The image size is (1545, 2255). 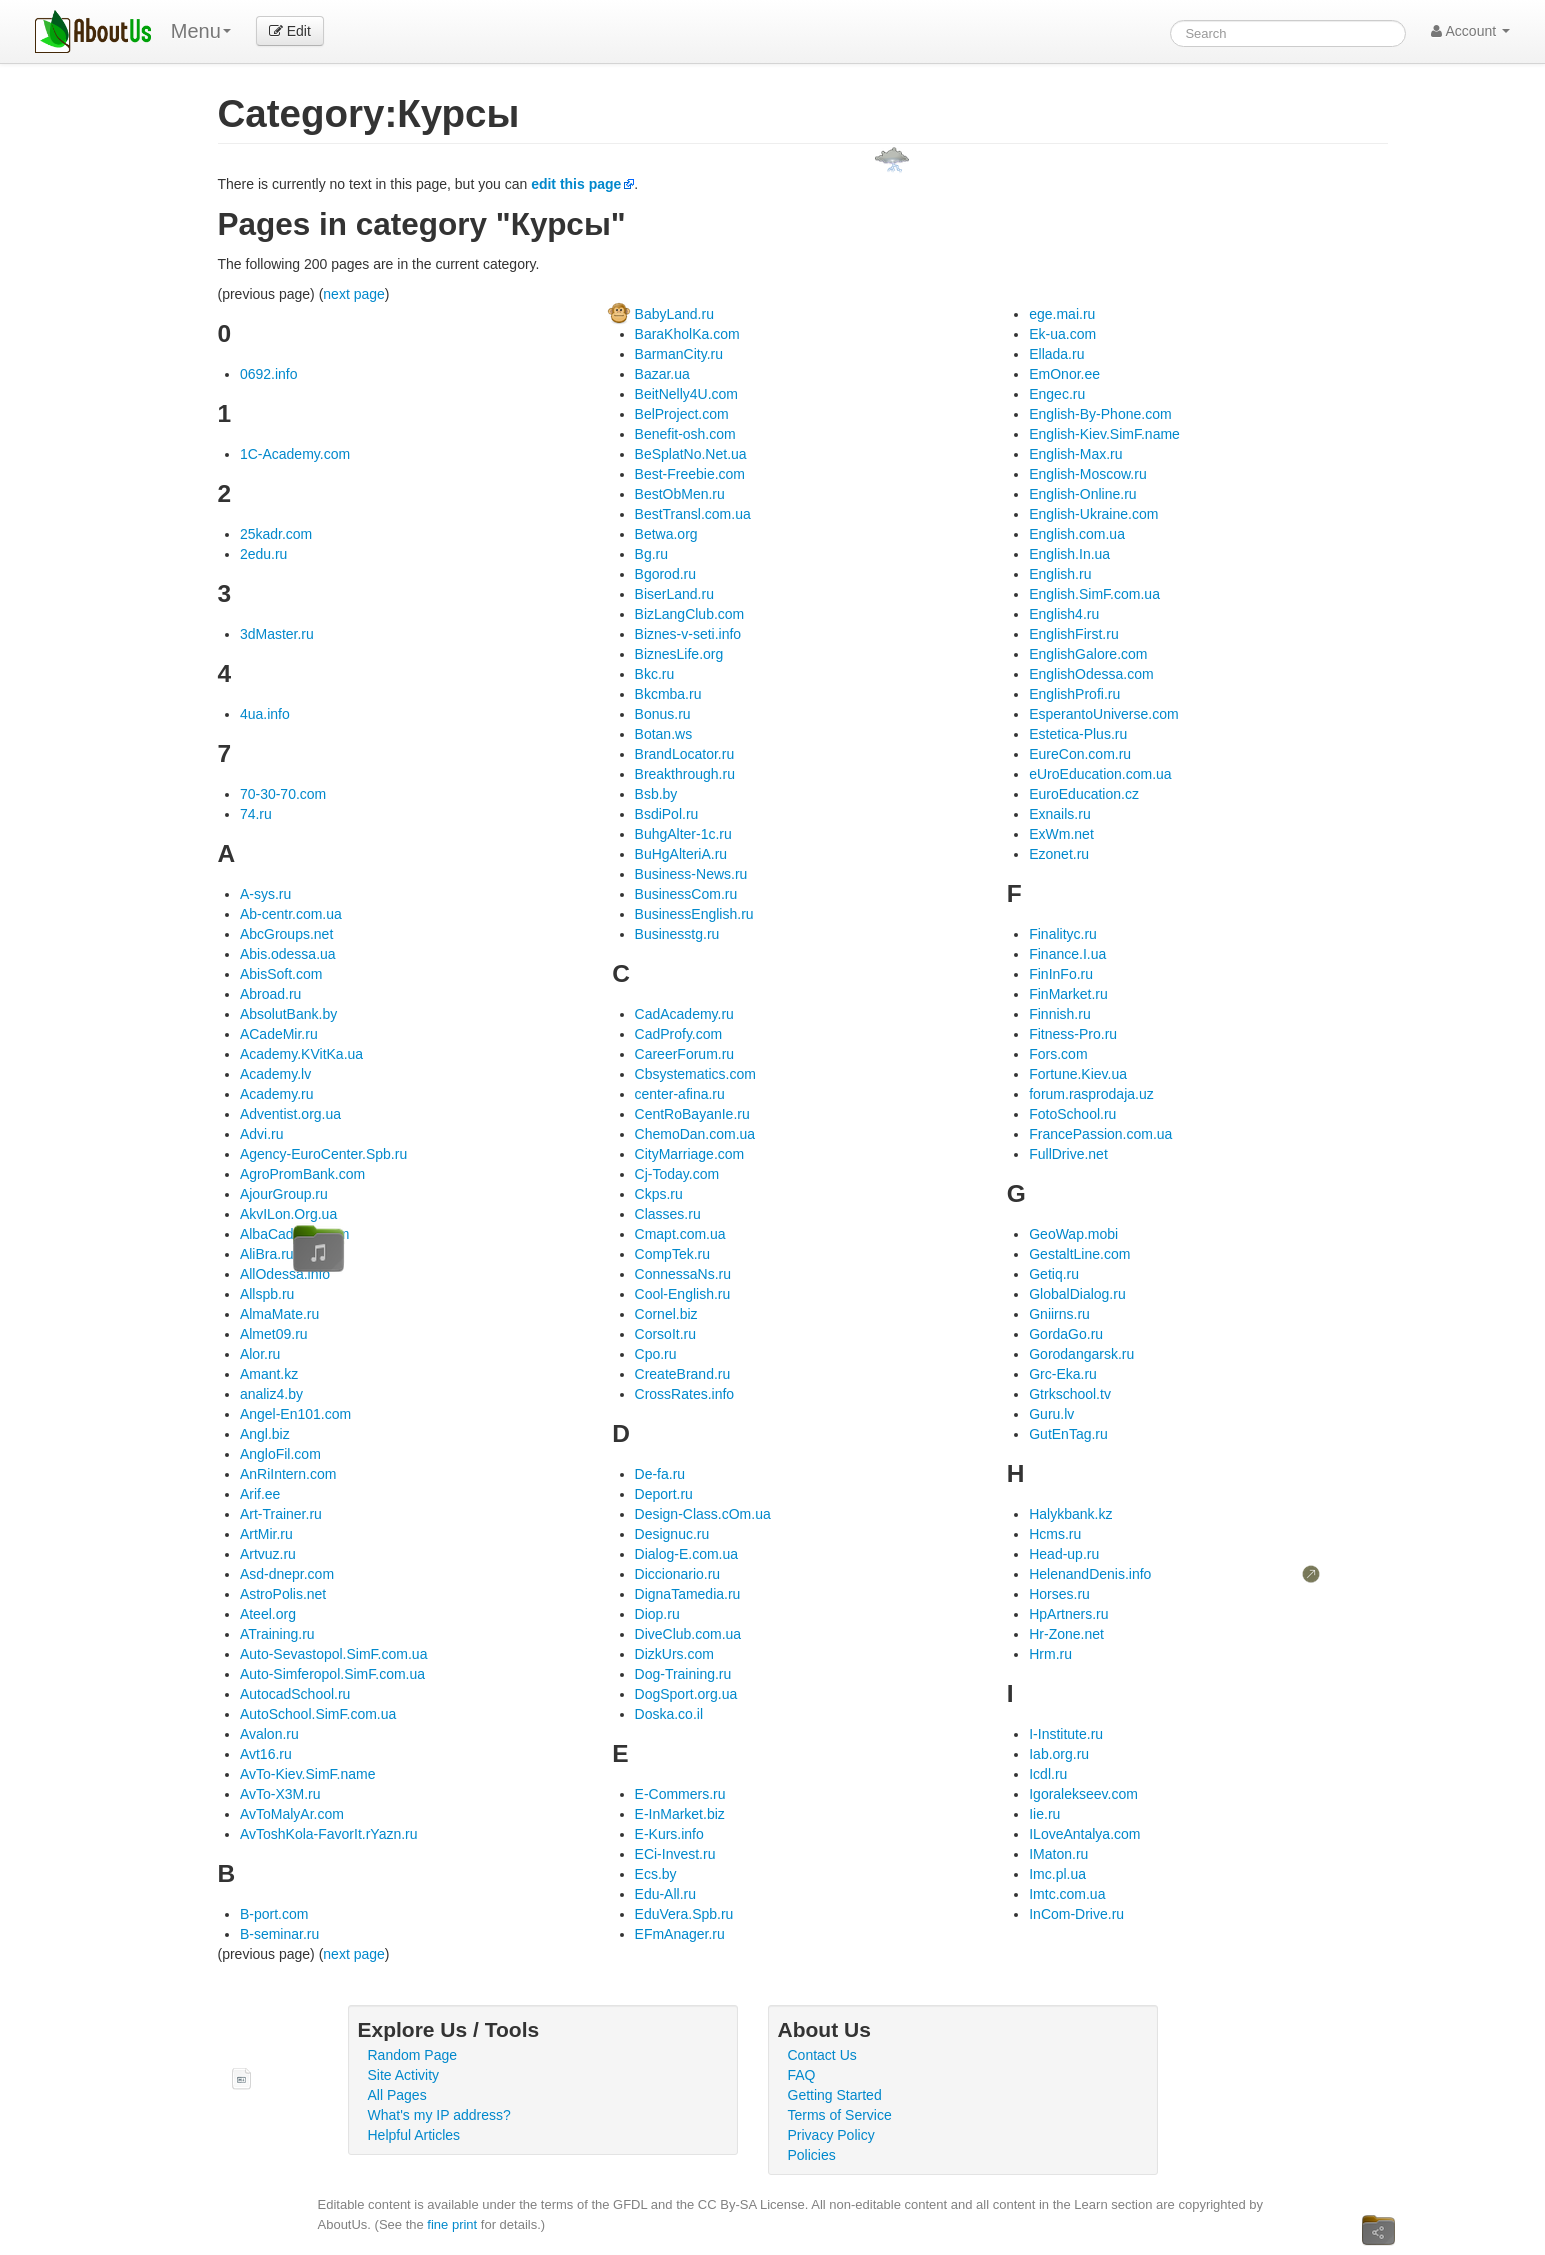 What do you see at coordinates (1378, 2229) in the screenshot?
I see `open your public shared folder` at bounding box center [1378, 2229].